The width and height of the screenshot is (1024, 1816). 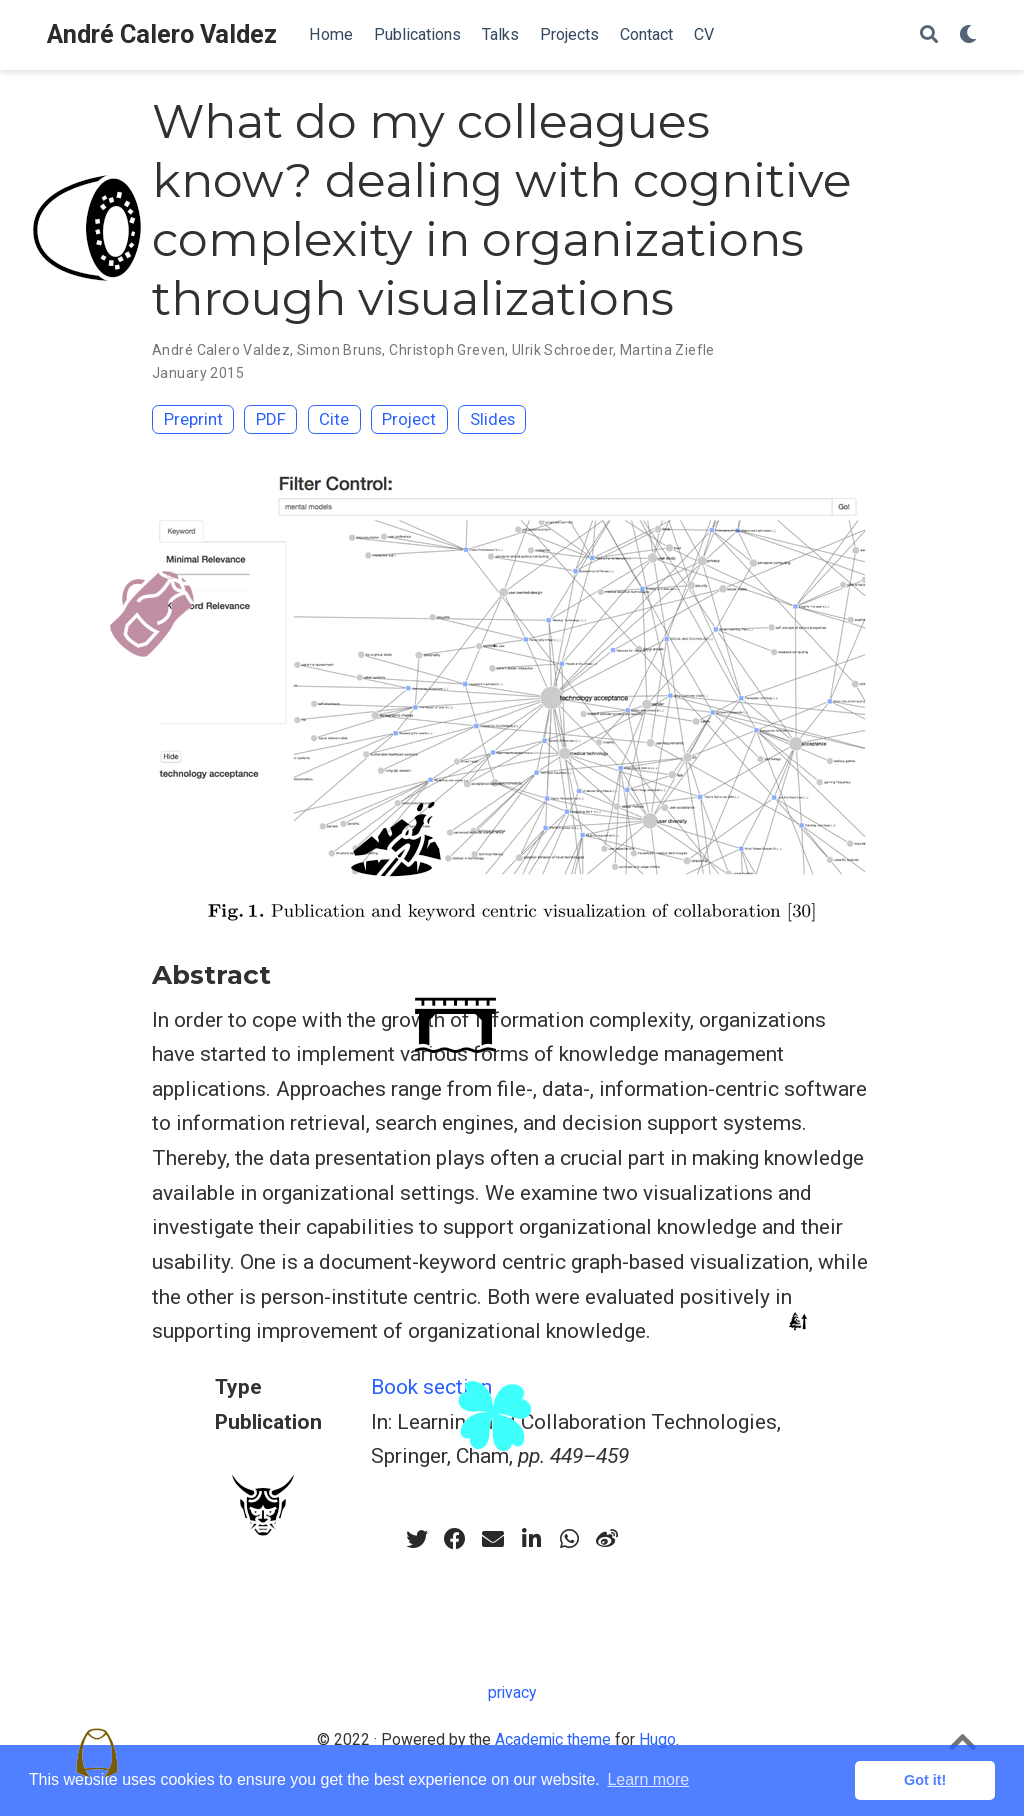 What do you see at coordinates (455, 1015) in the screenshot?
I see `view bridge or crossing information` at bounding box center [455, 1015].